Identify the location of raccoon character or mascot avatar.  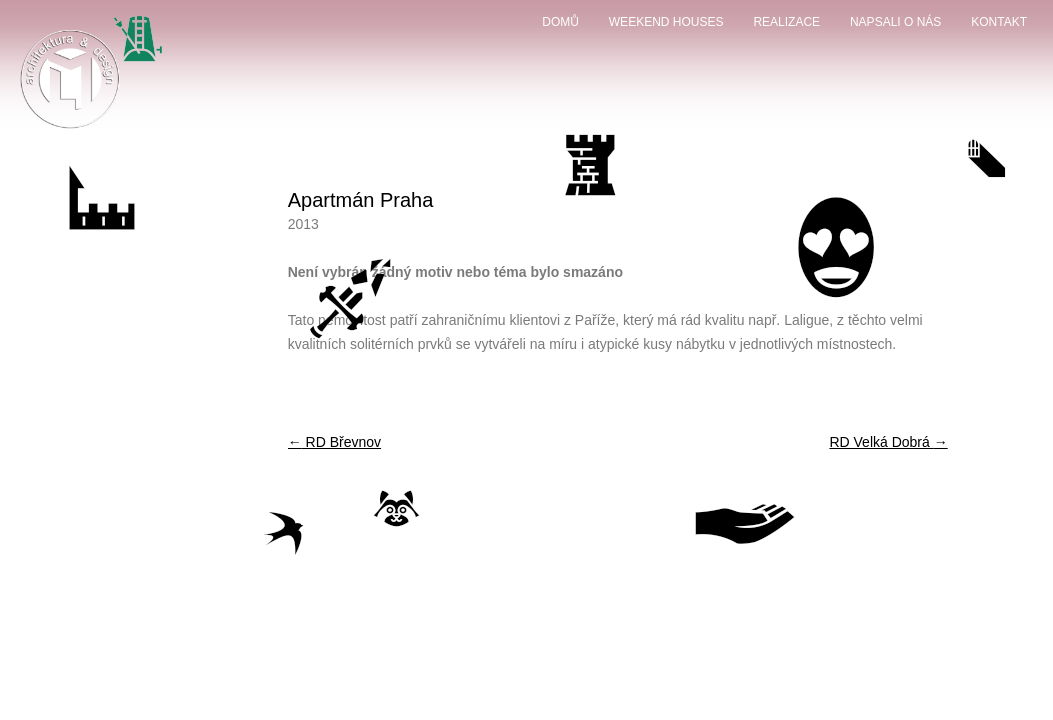
(396, 508).